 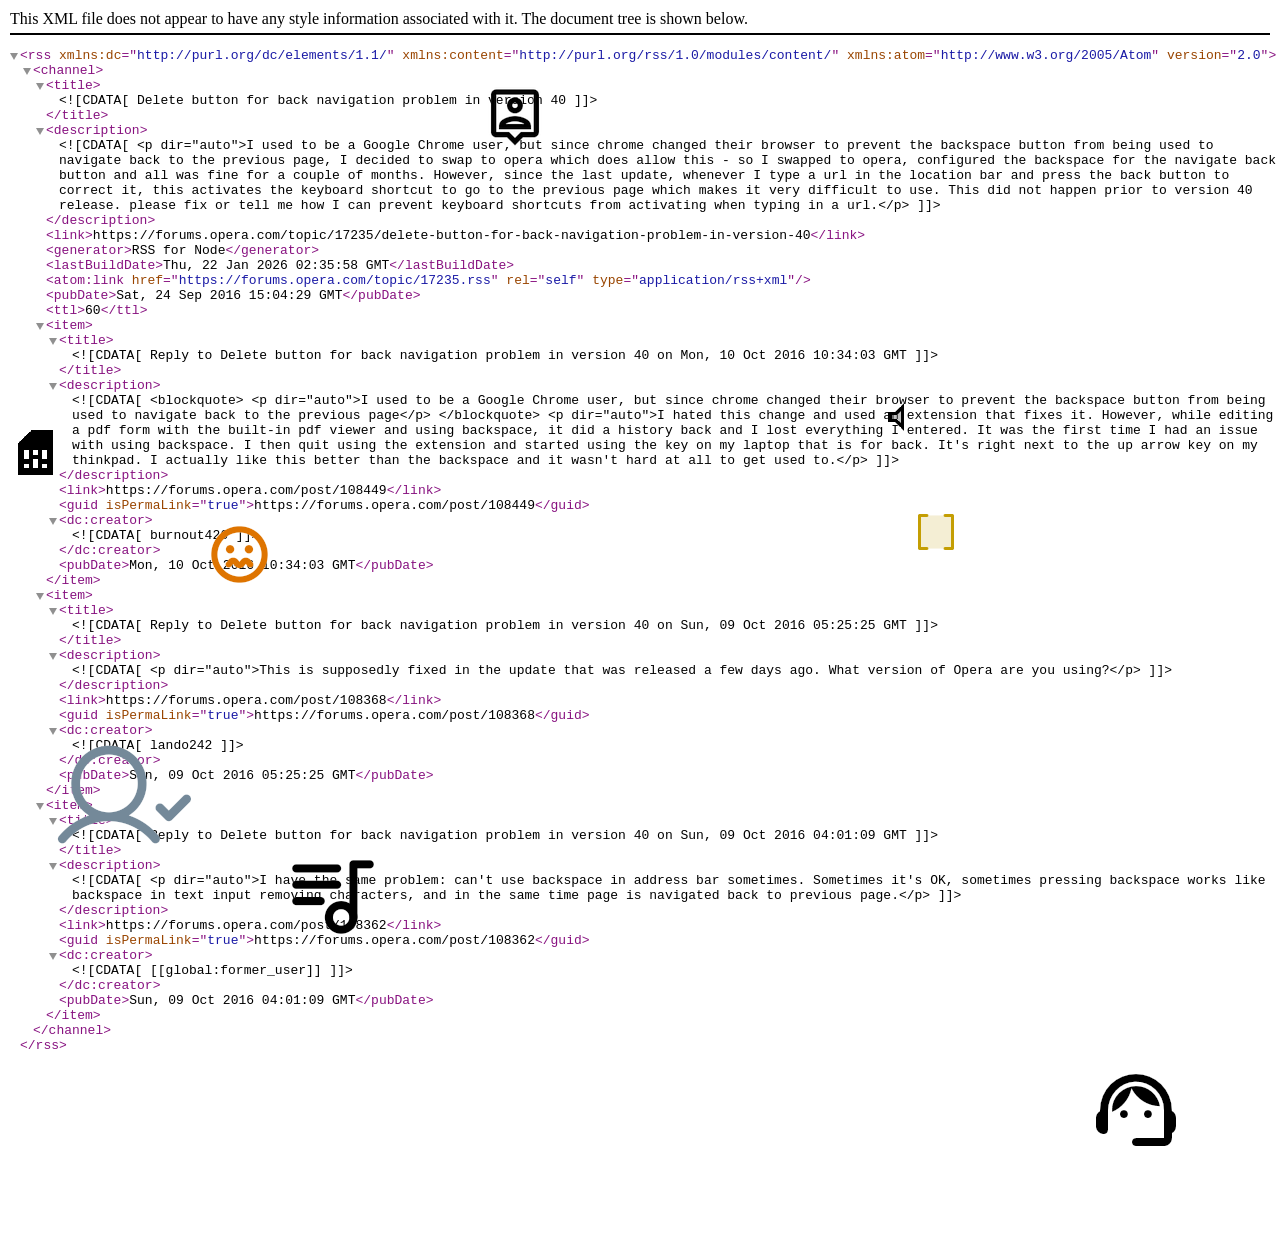 What do you see at coordinates (936, 532) in the screenshot?
I see `view or edit code snippets` at bounding box center [936, 532].